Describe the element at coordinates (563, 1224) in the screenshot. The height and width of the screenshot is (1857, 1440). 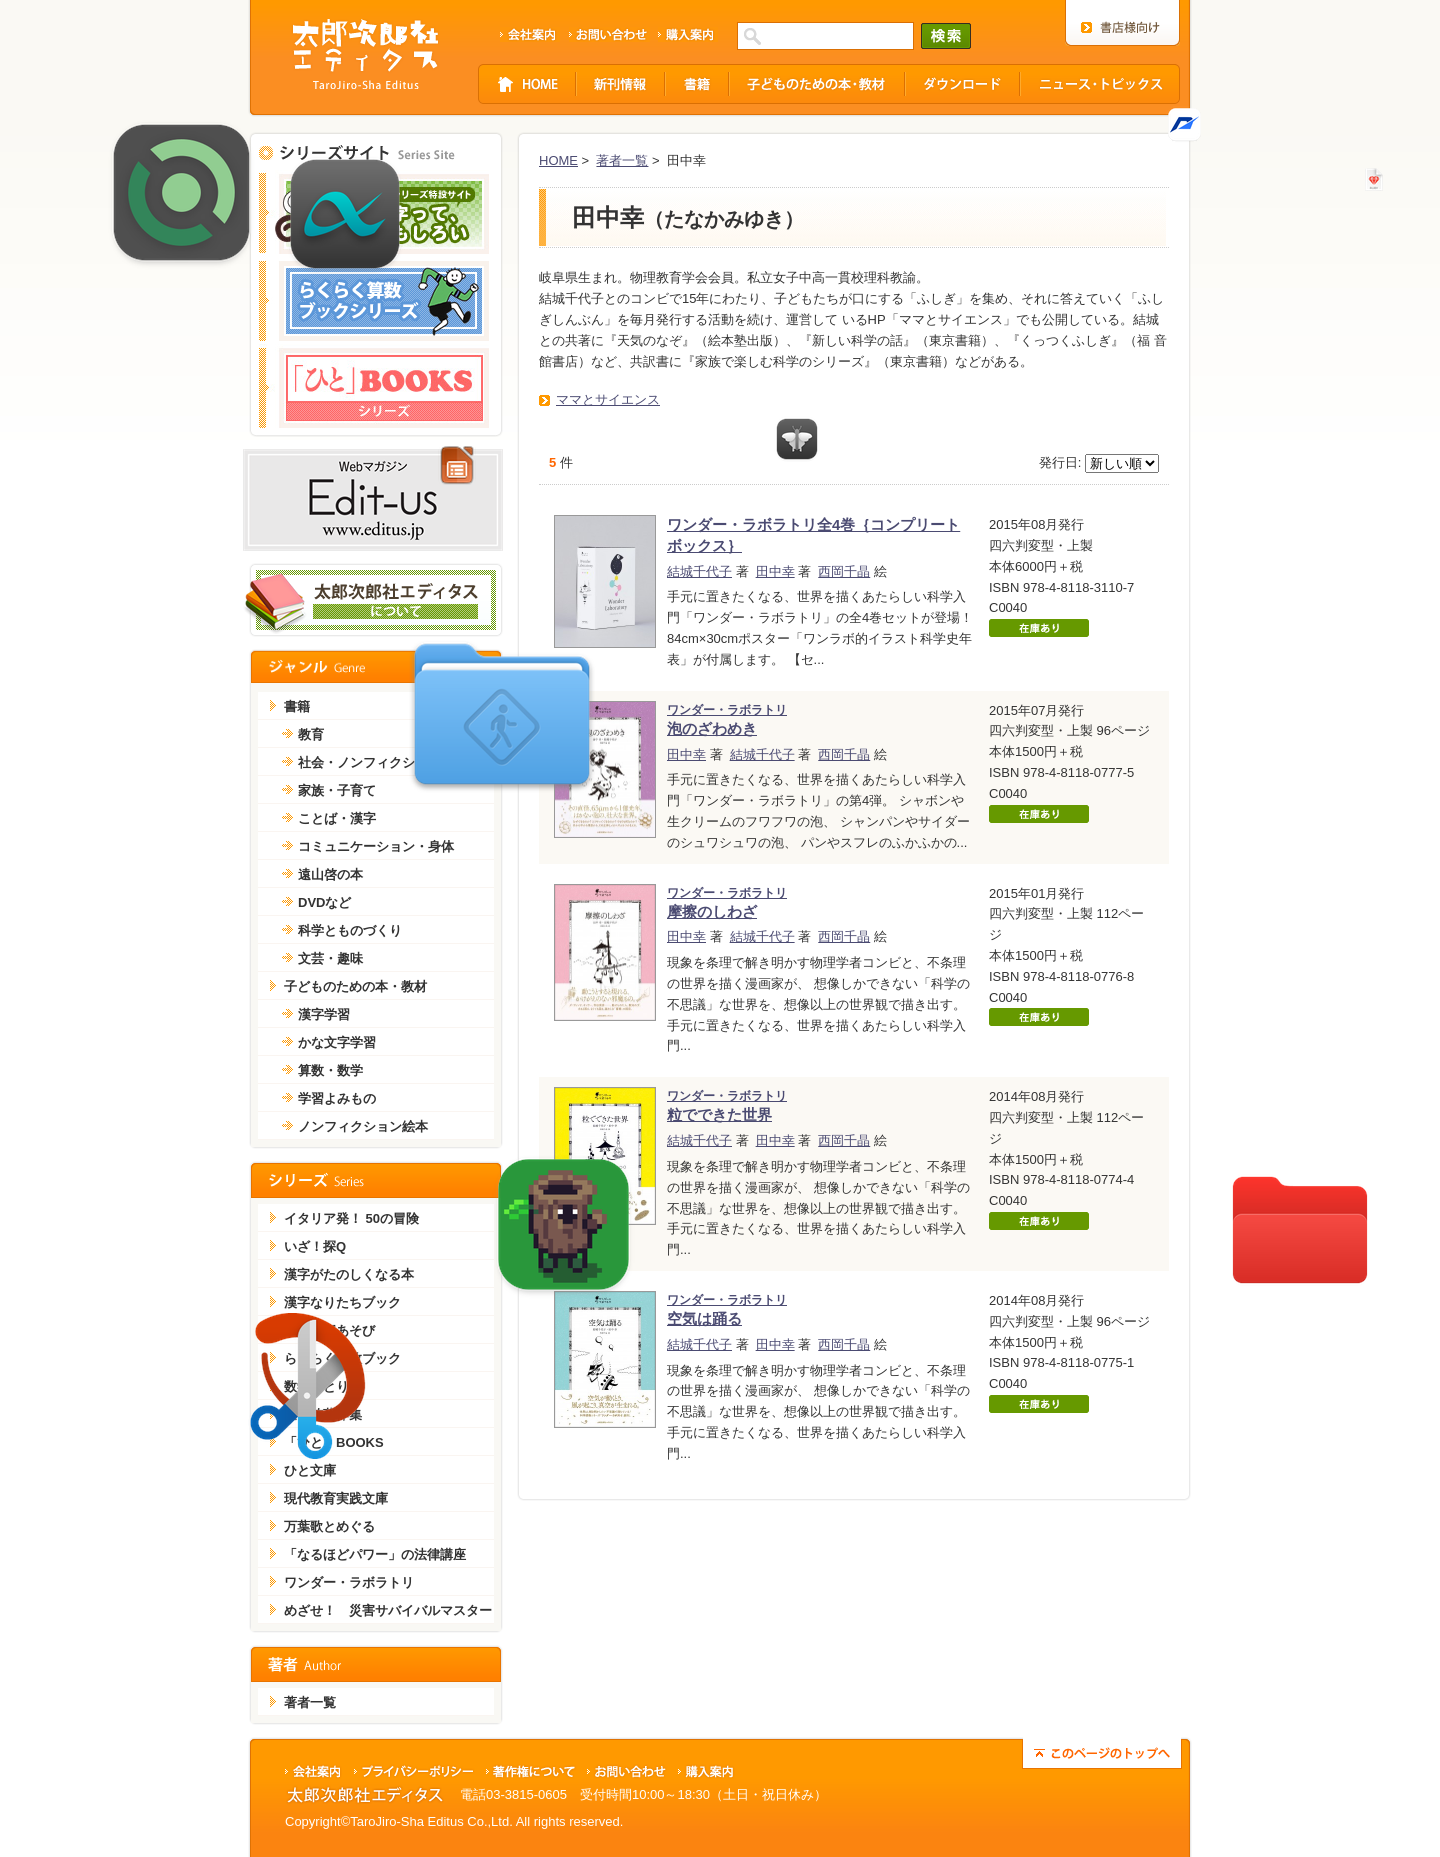
I see `launch ricochlime game app` at that location.